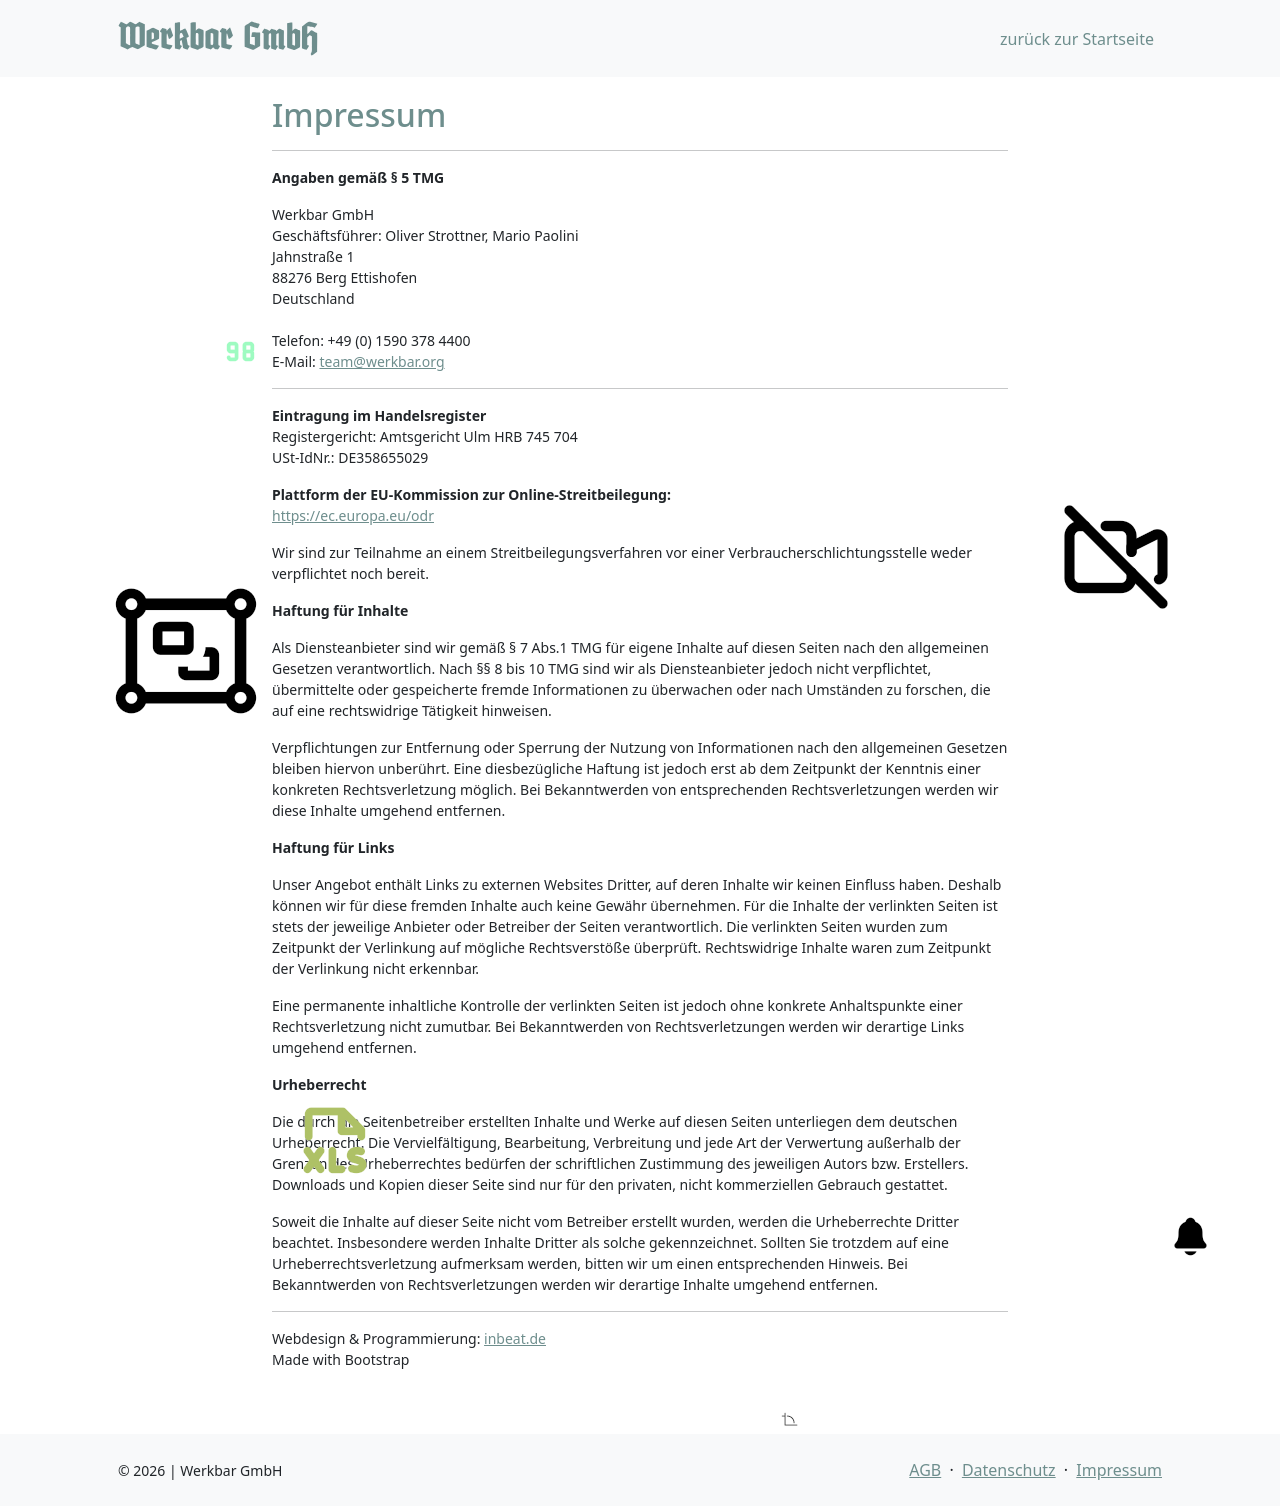 Image resolution: width=1280 pixels, height=1506 pixels. What do you see at coordinates (335, 1143) in the screenshot?
I see `open or view an Excel spreadsheet file` at bounding box center [335, 1143].